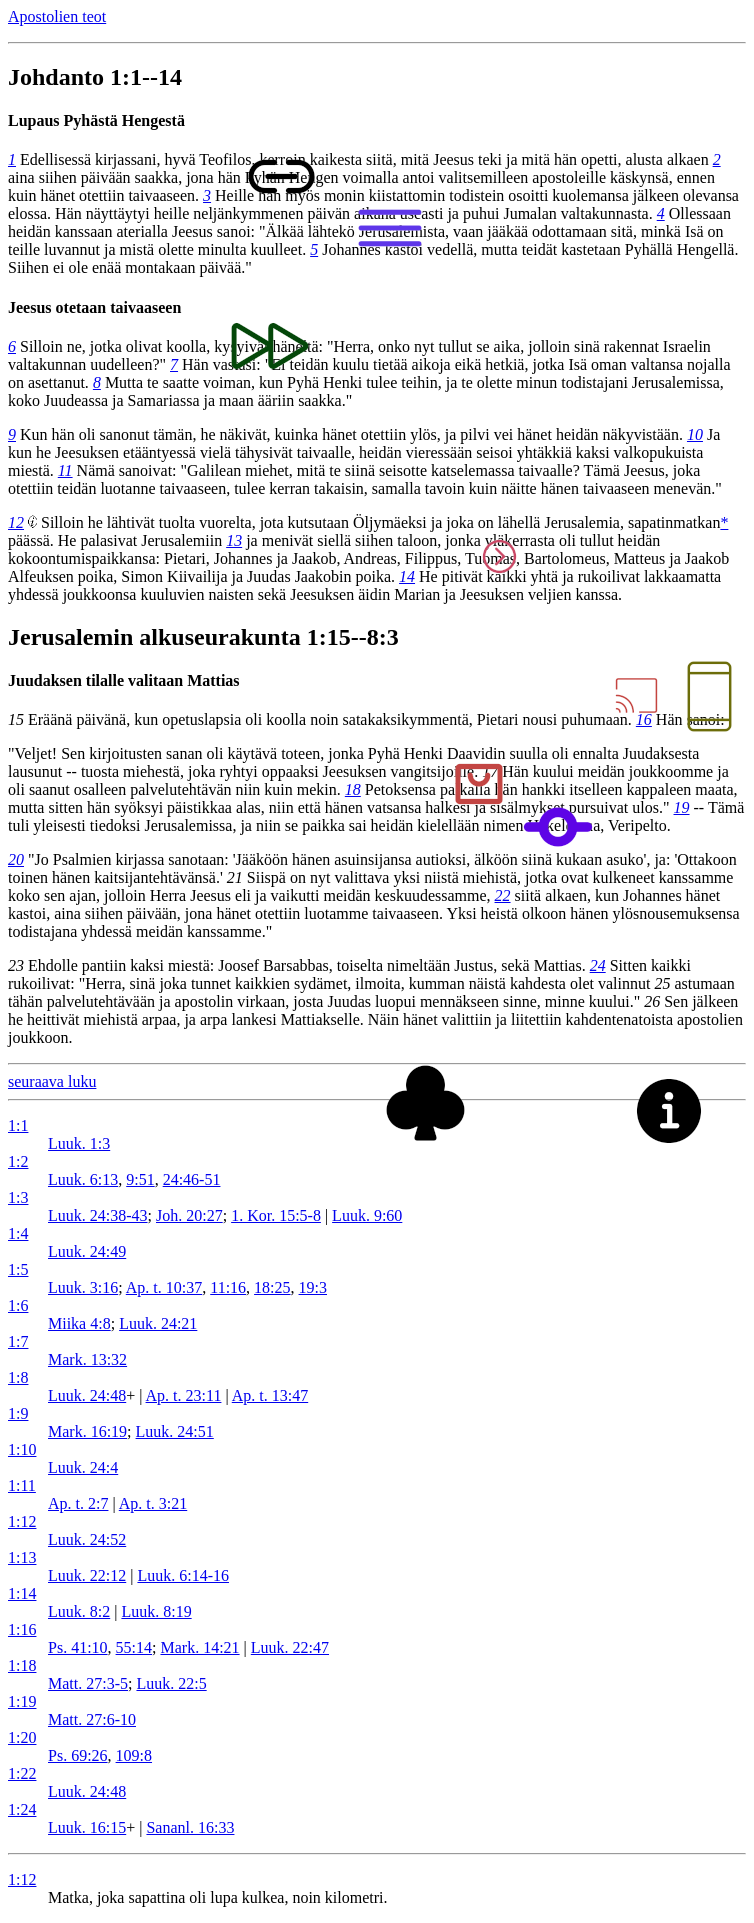  What do you see at coordinates (425, 1104) in the screenshot?
I see `club suit symbol for card games` at bounding box center [425, 1104].